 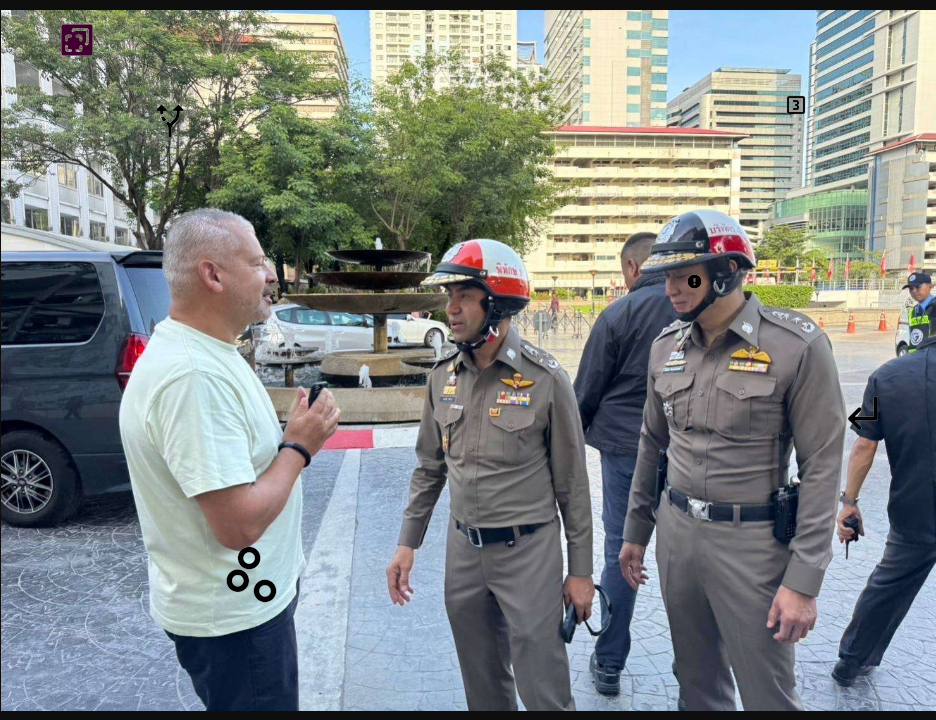 What do you see at coordinates (170, 121) in the screenshot?
I see `view alternative routes` at bounding box center [170, 121].